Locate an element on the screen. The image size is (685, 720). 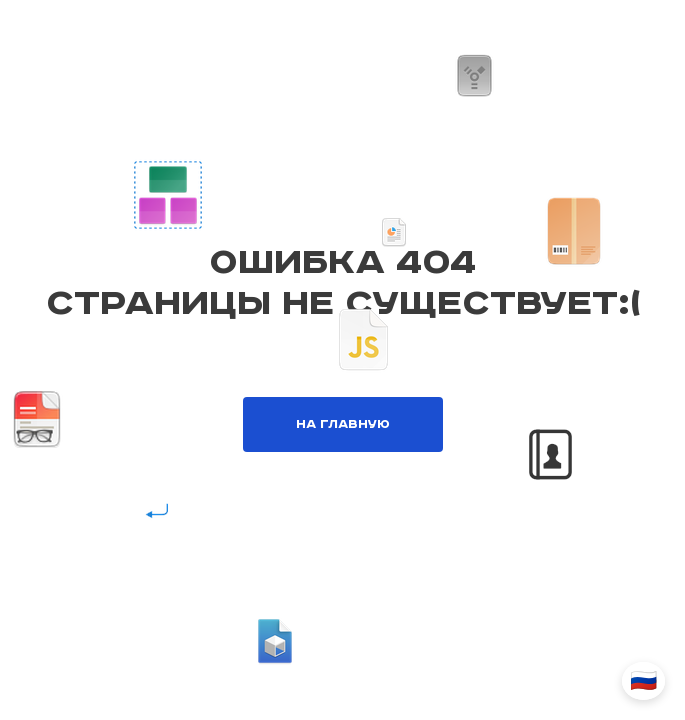
compressed or archived file type is located at coordinates (574, 231).